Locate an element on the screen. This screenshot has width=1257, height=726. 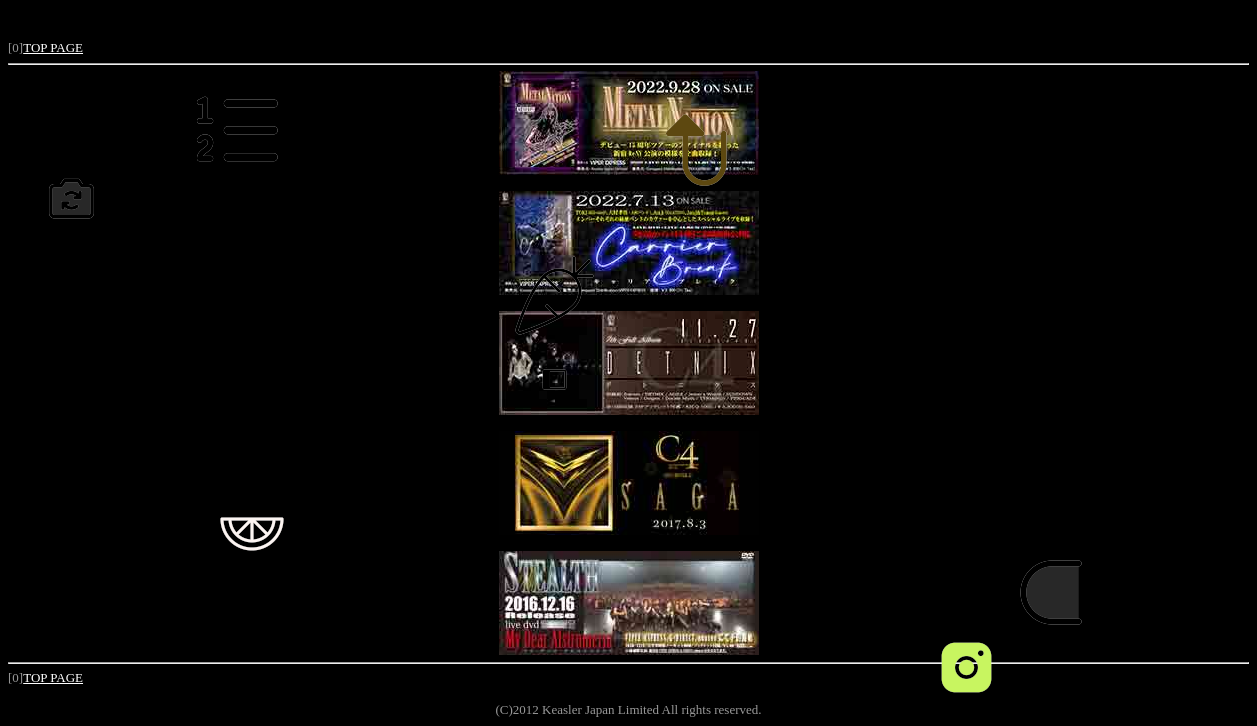
browse vegetable or produce category is located at coordinates (553, 297).